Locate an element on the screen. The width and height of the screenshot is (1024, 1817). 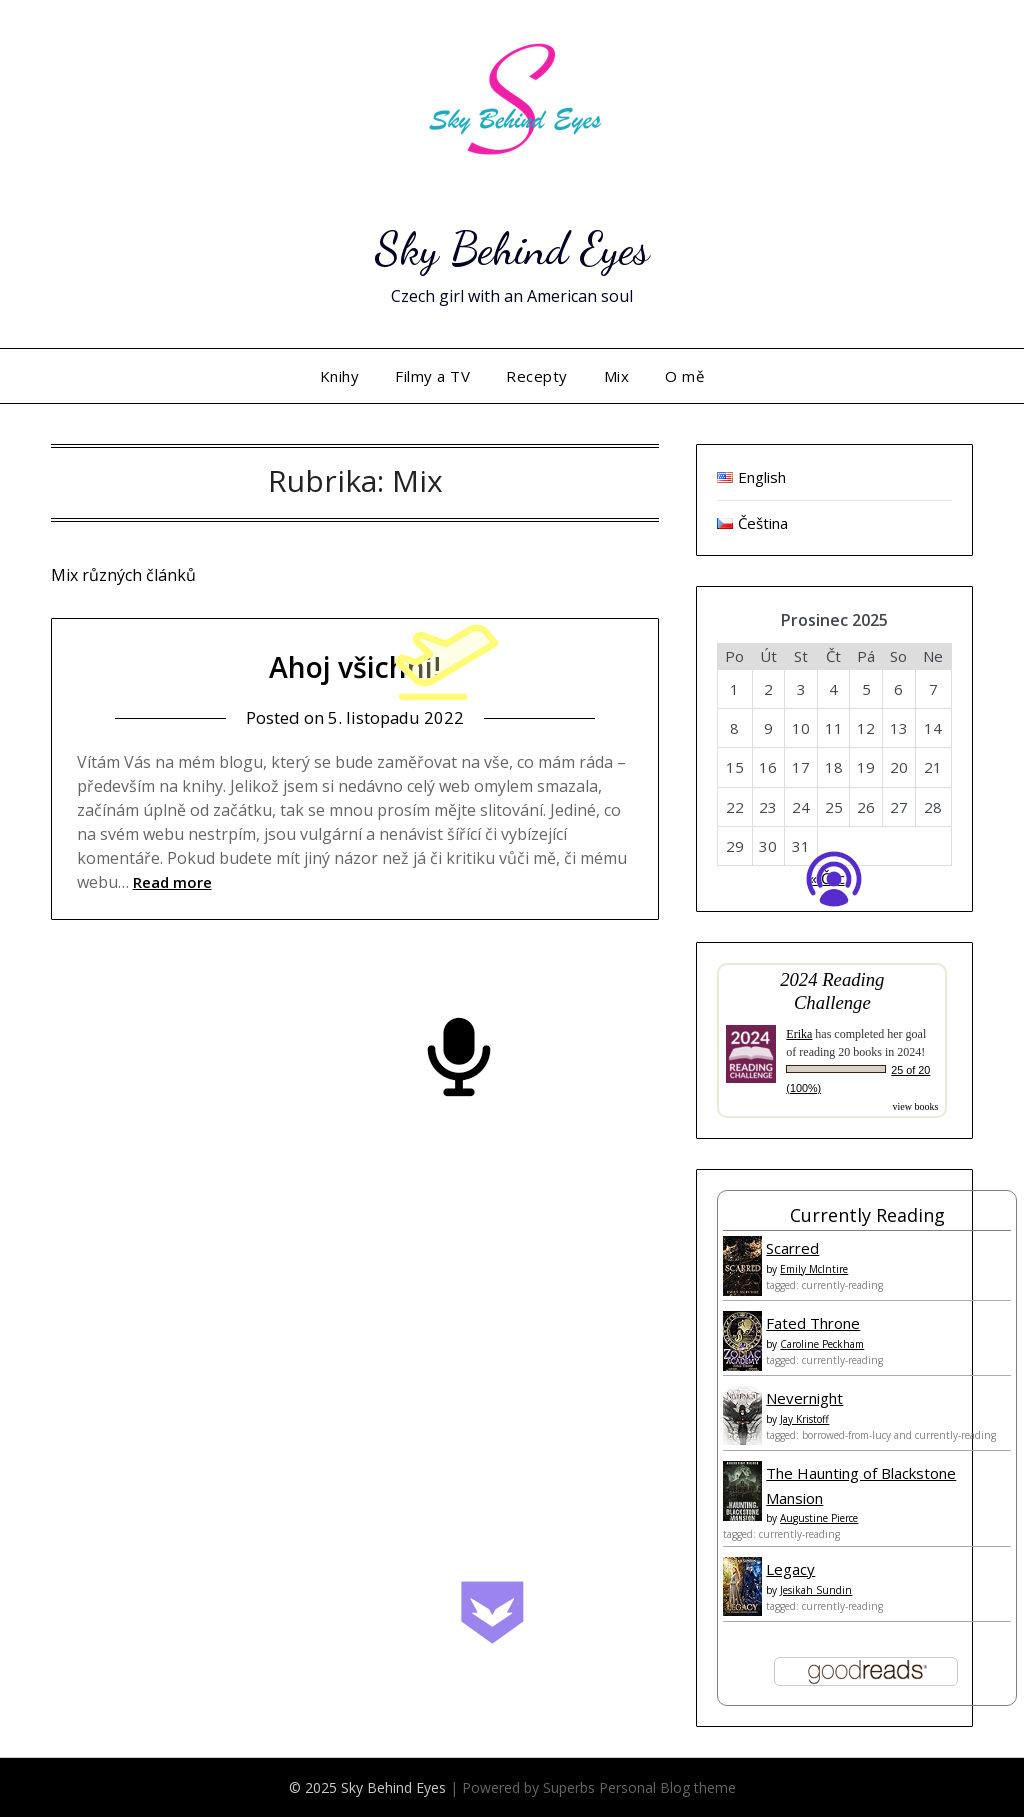
indicates membership in Discord's HypeSquad House of Bravery is located at coordinates (492, 1612).